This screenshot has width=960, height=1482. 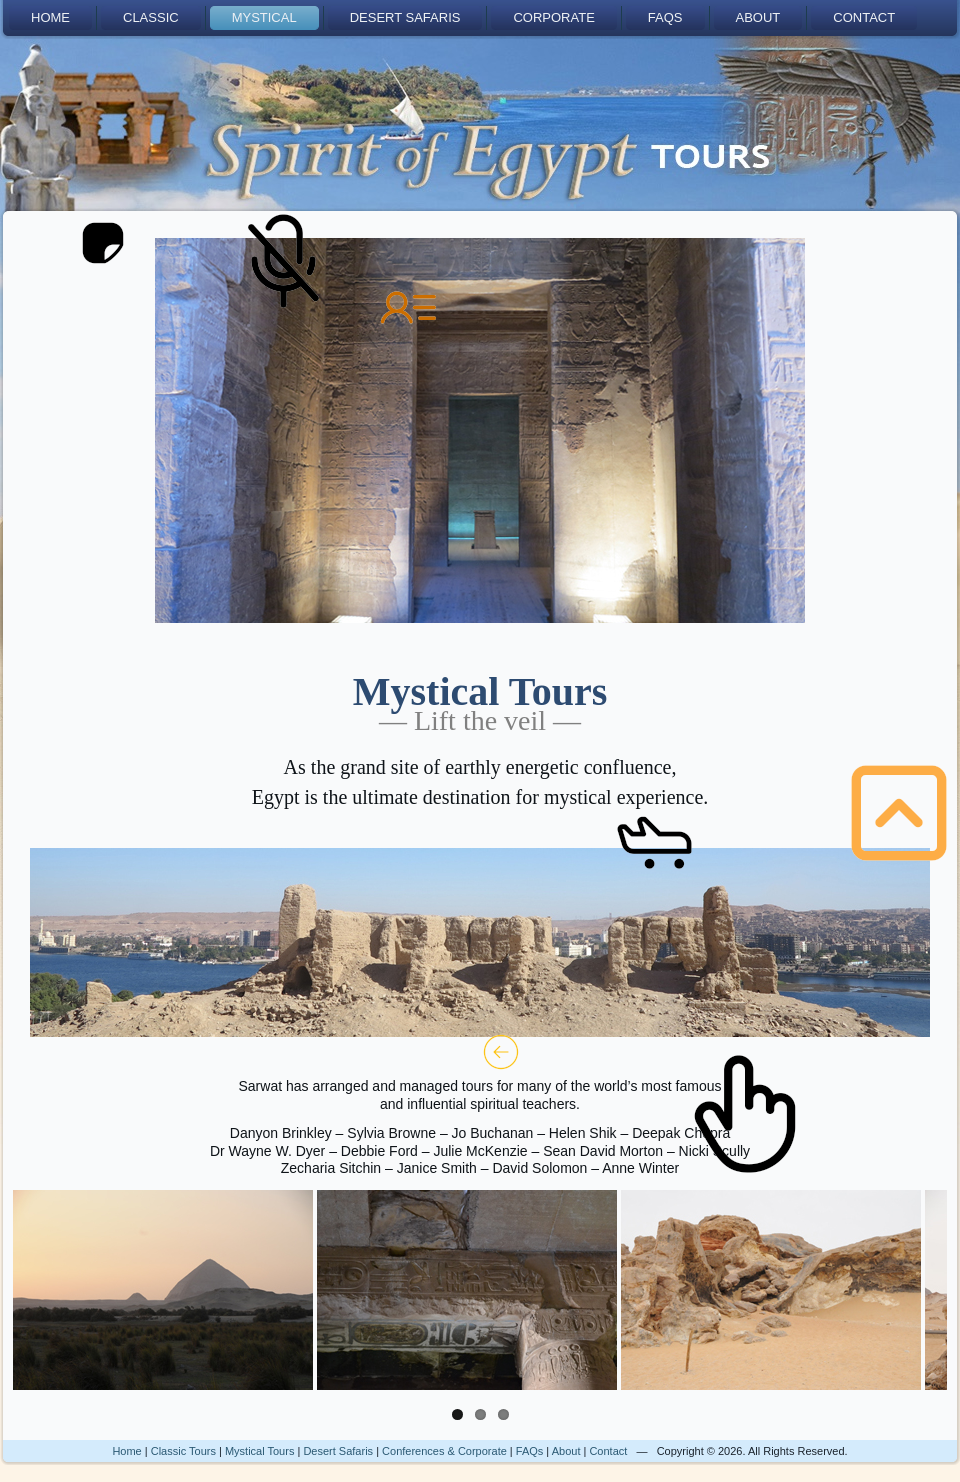 I want to click on view user directory or contact list, so click(x=407, y=307).